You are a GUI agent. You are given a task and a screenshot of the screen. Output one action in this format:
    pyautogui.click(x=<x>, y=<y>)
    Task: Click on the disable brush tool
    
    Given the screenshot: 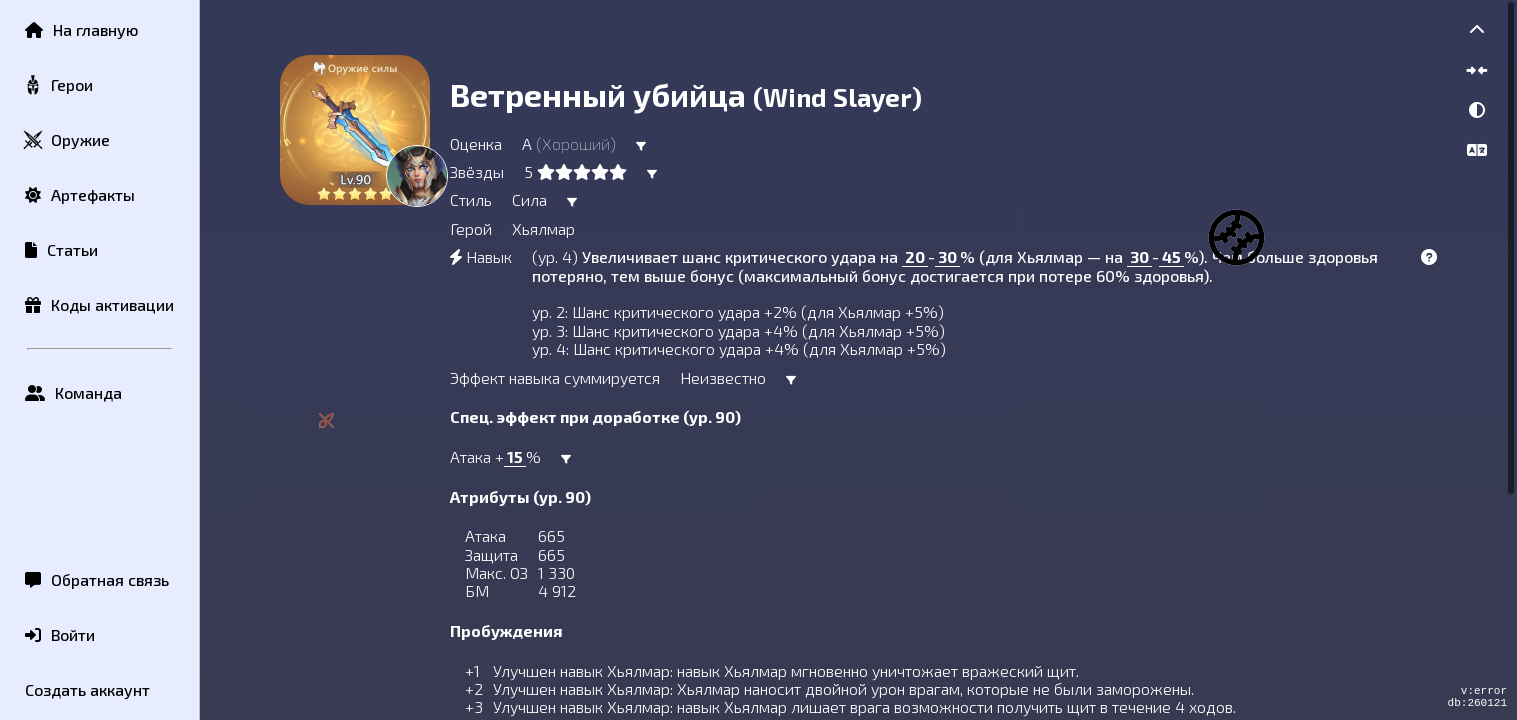 What is the action you would take?
    pyautogui.click(x=326, y=420)
    